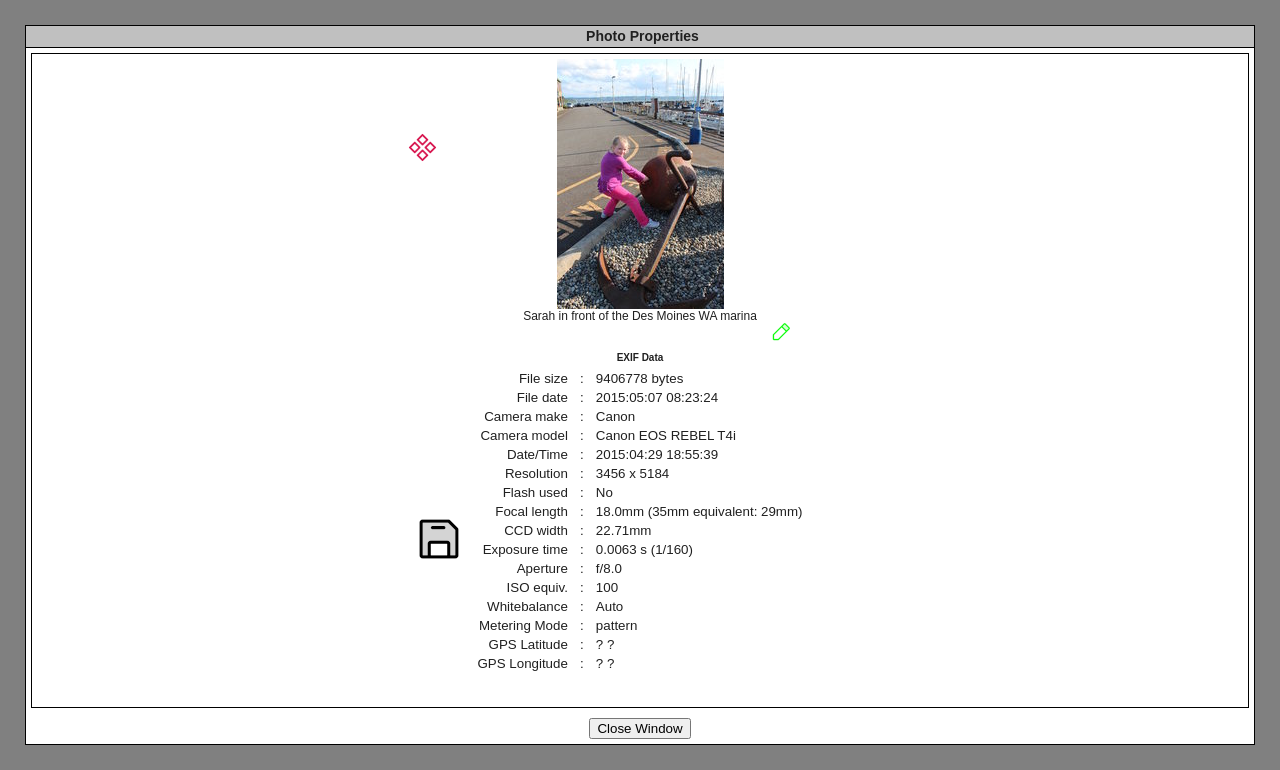  Describe the element at coordinates (781, 332) in the screenshot. I see `edit content or text` at that location.